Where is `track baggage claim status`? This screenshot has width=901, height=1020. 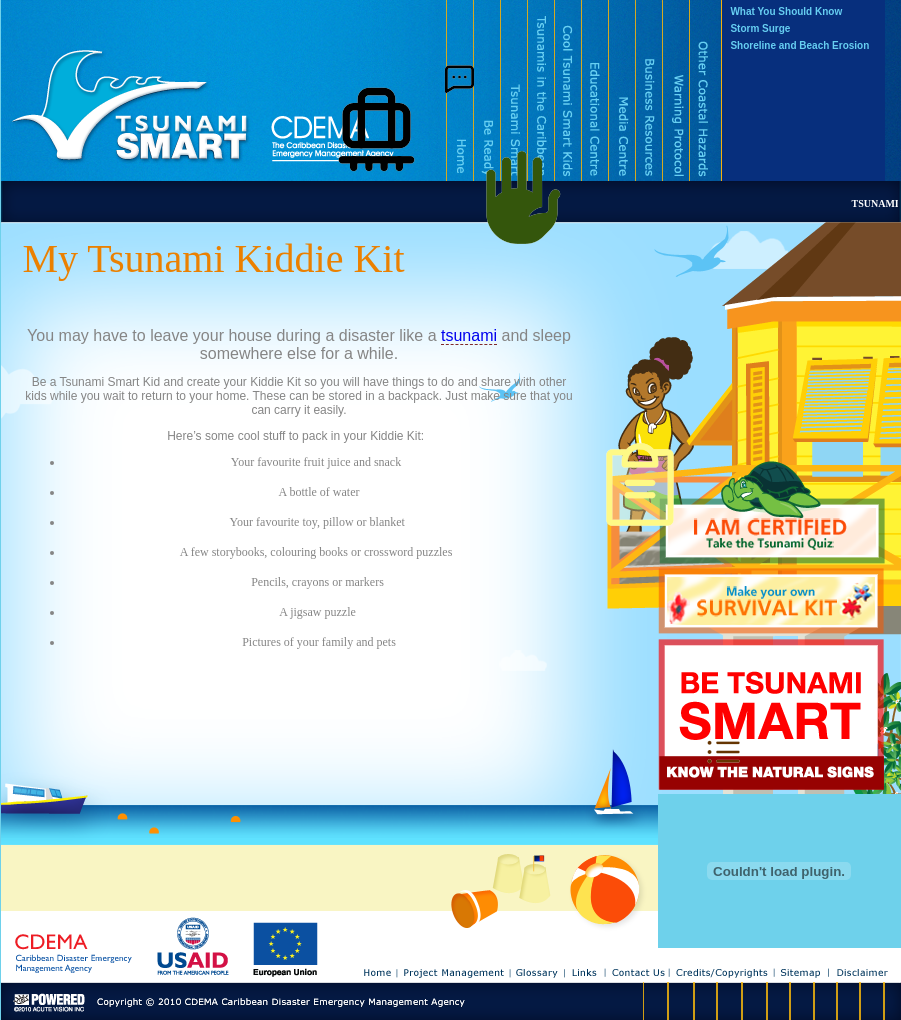 track baggage claim status is located at coordinates (376, 129).